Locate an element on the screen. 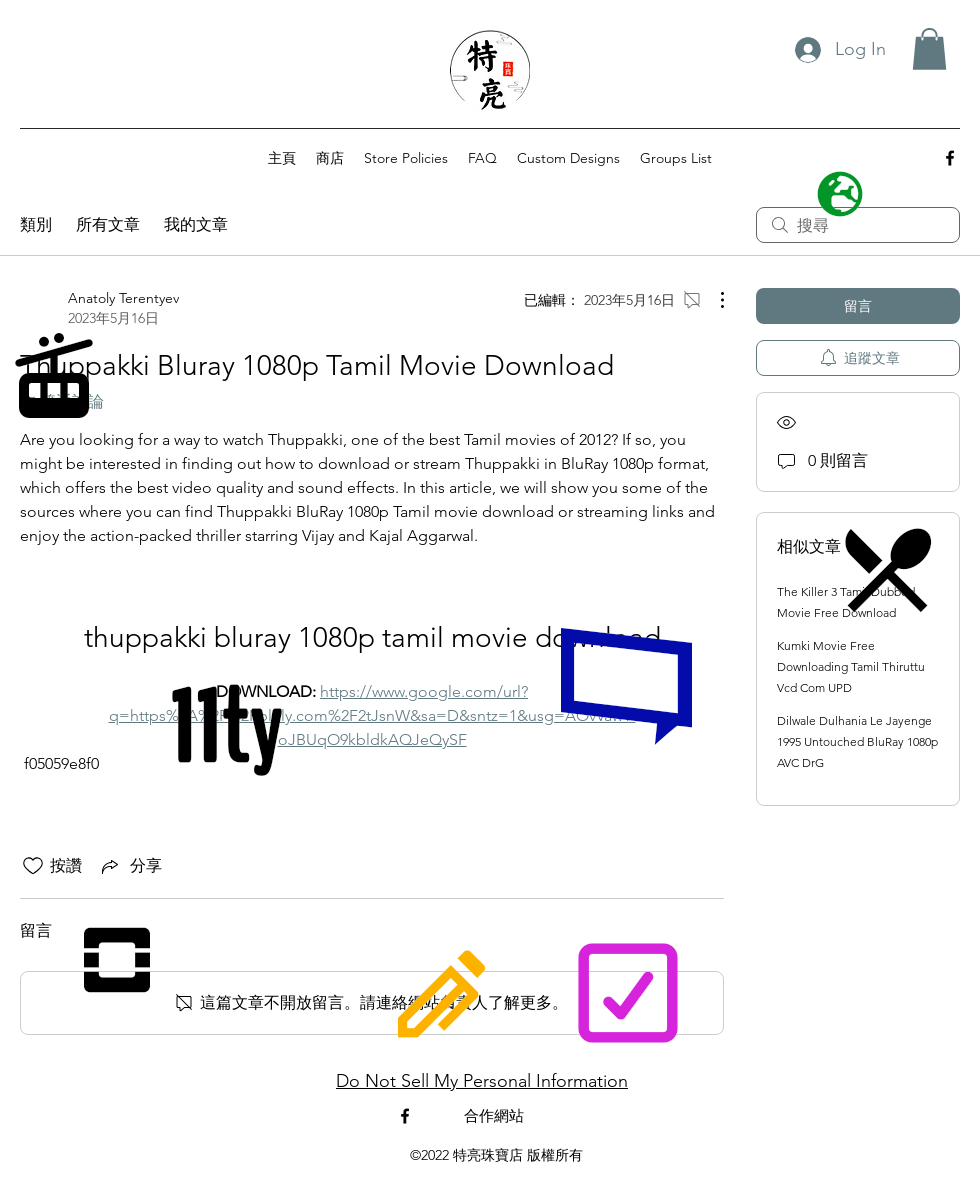 This screenshot has height=1187, width=980. mark item as complete is located at coordinates (628, 993).